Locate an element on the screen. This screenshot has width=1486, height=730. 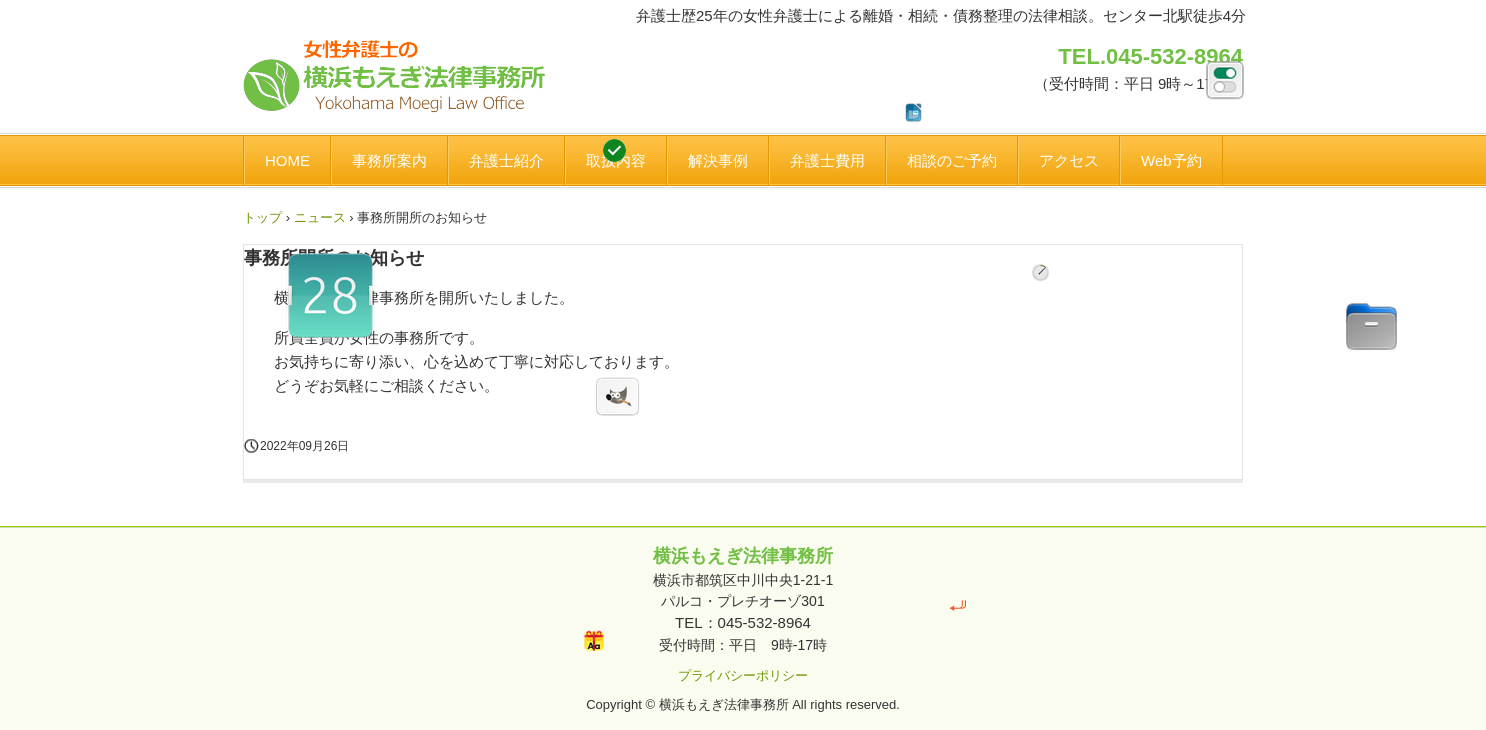
open gnome tweaks settings is located at coordinates (1225, 80).